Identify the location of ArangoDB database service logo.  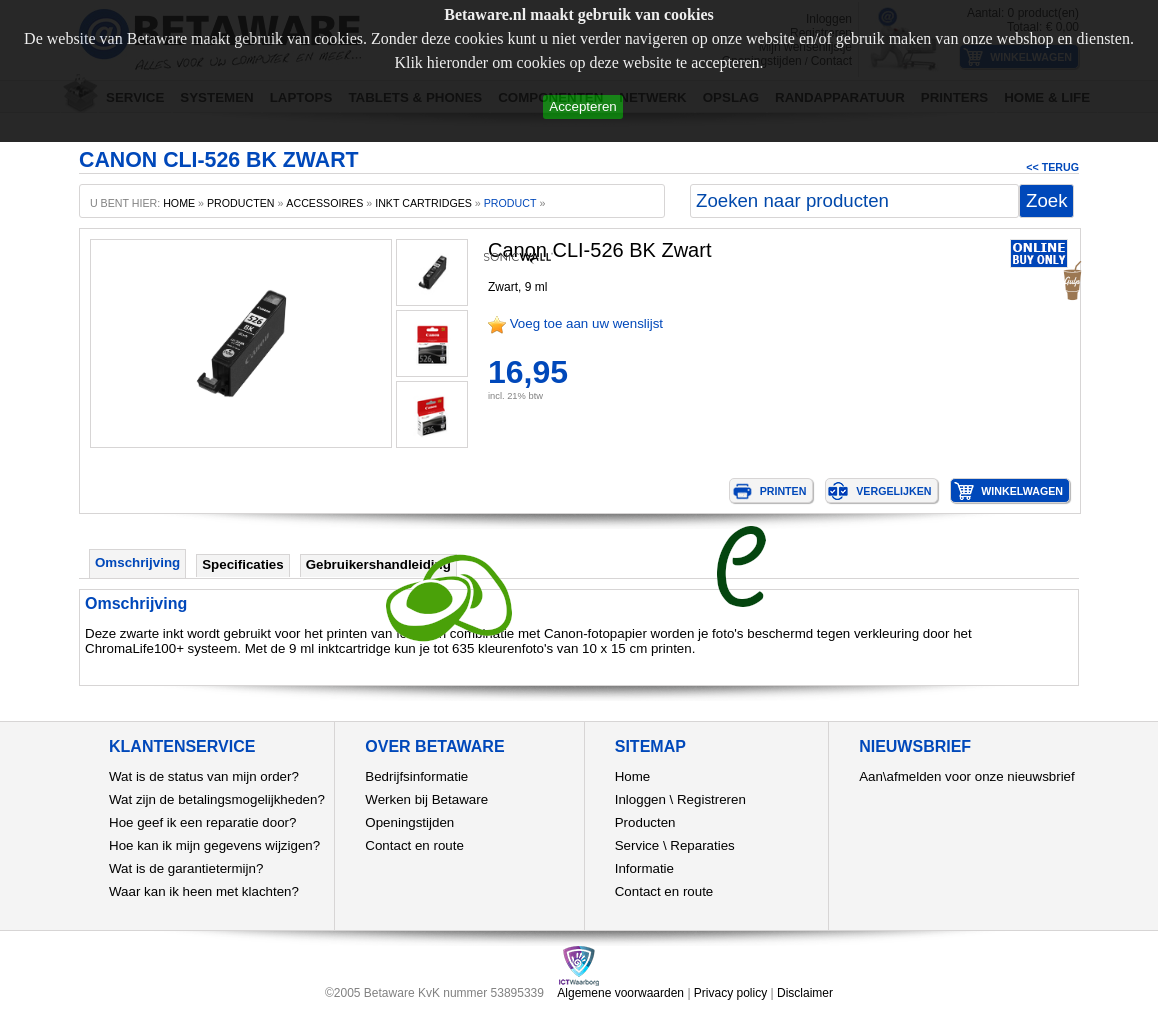
(449, 598).